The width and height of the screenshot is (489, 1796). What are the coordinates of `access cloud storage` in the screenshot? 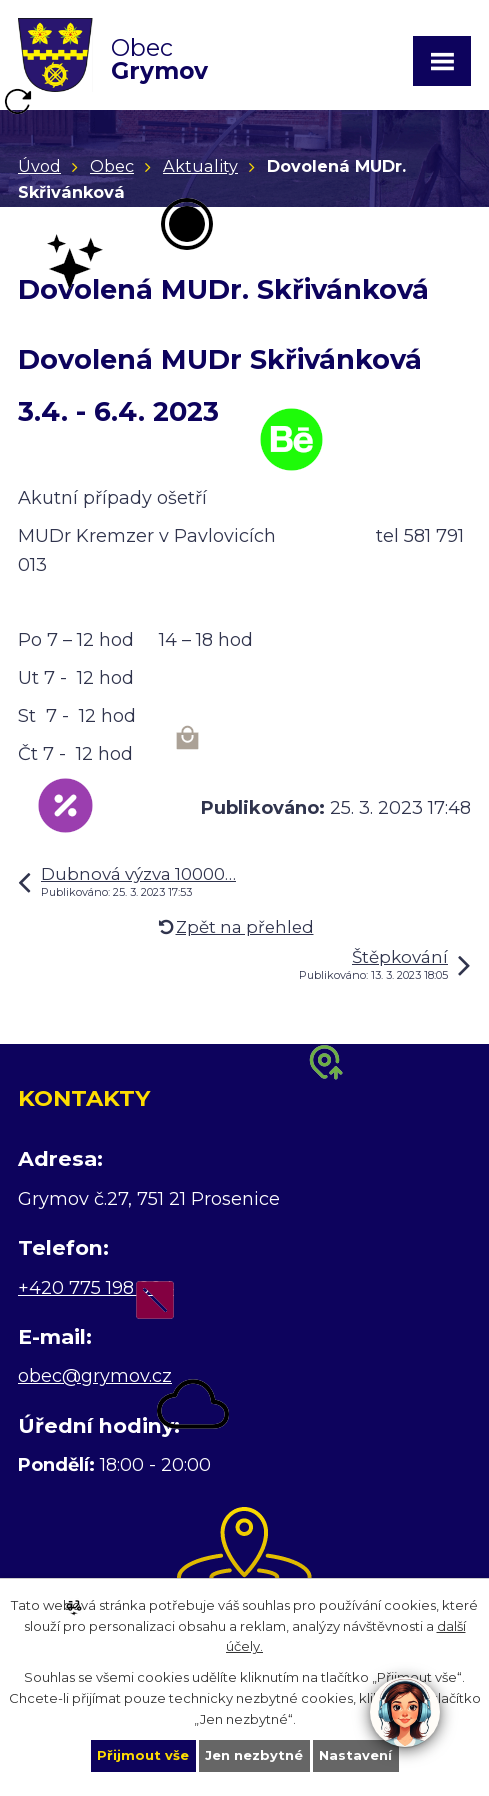 It's located at (193, 1404).